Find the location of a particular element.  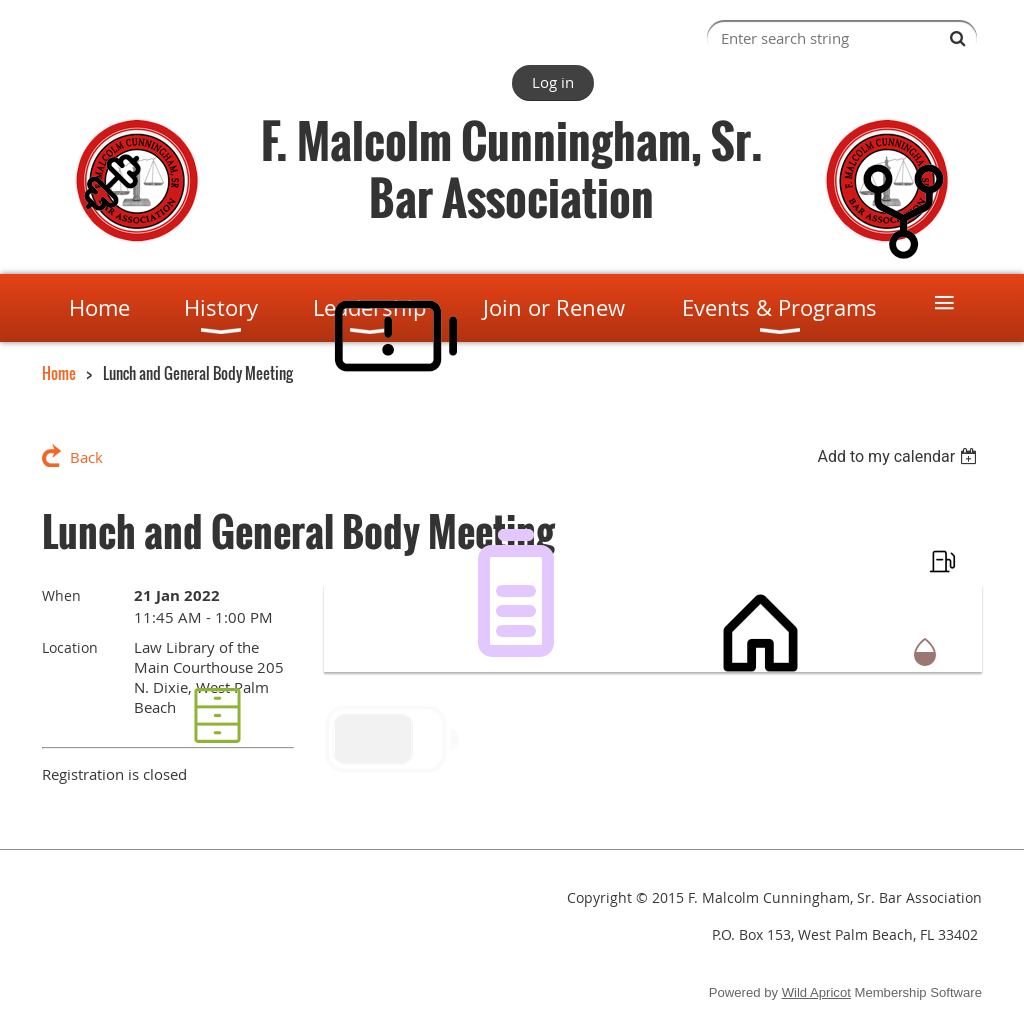

adjust water or liquid fill level is located at coordinates (925, 653).